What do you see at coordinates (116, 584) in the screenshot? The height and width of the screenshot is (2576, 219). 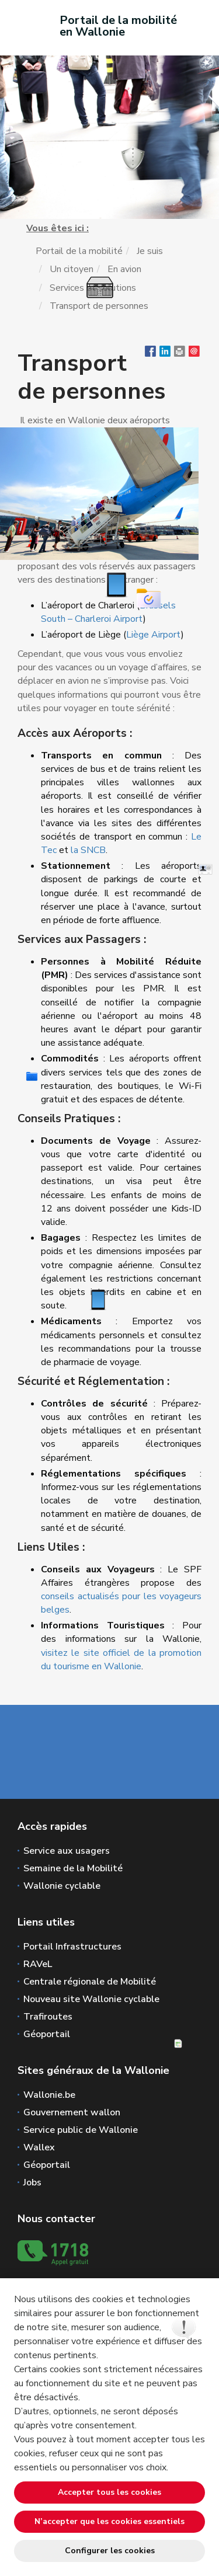 I see `indicates a connected iPad device` at bounding box center [116, 584].